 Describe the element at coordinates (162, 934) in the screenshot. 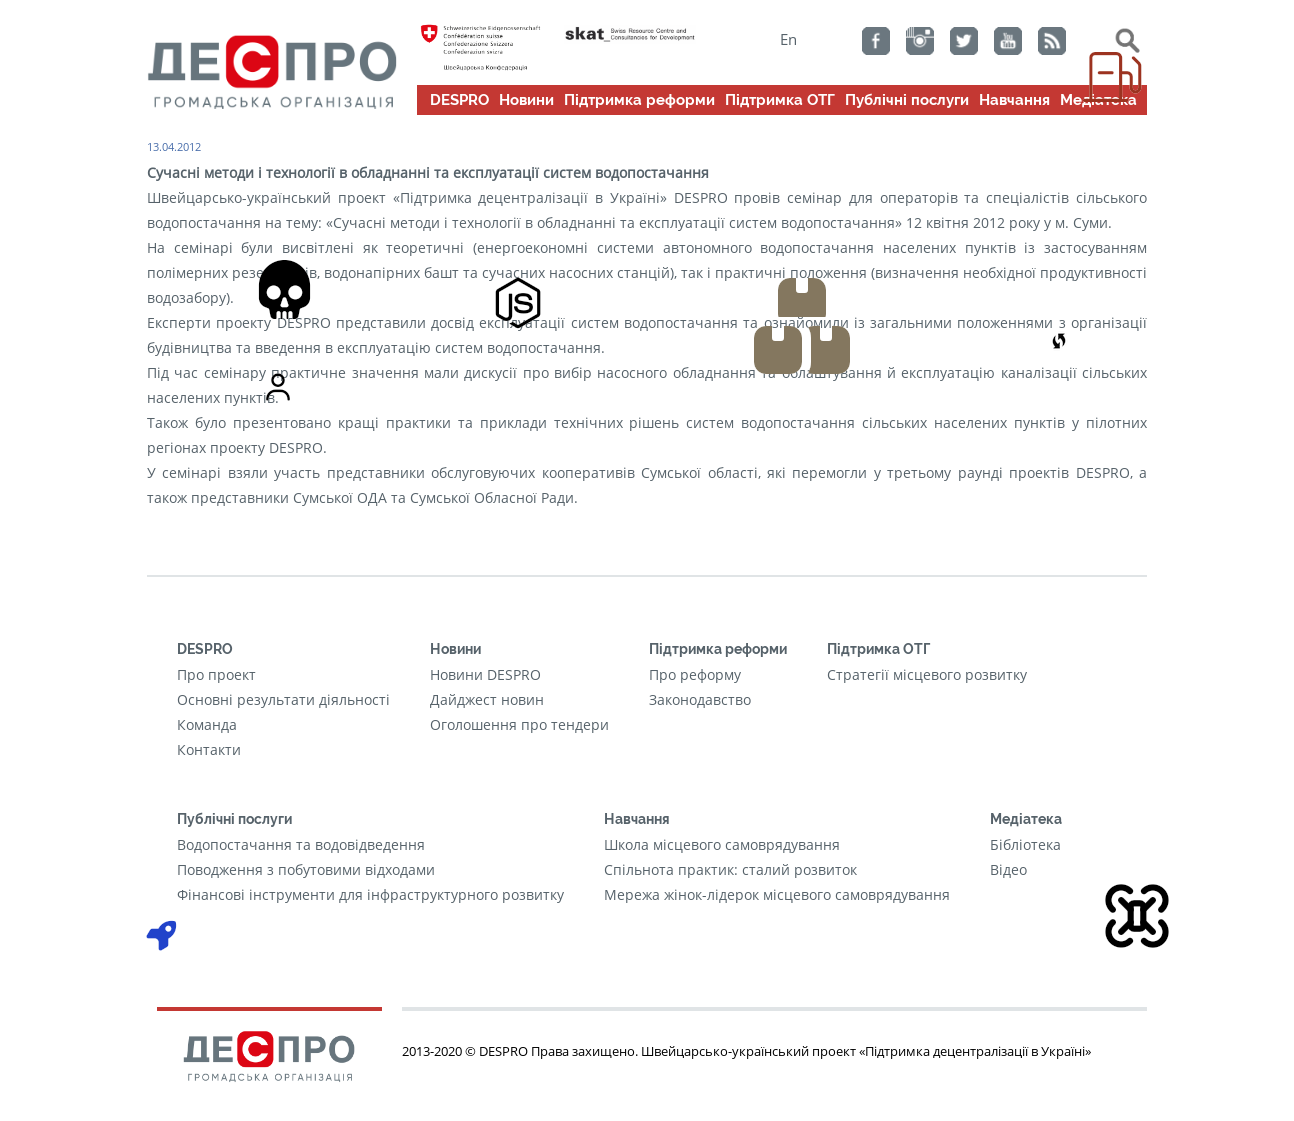

I see `launch or deploy an application` at that location.